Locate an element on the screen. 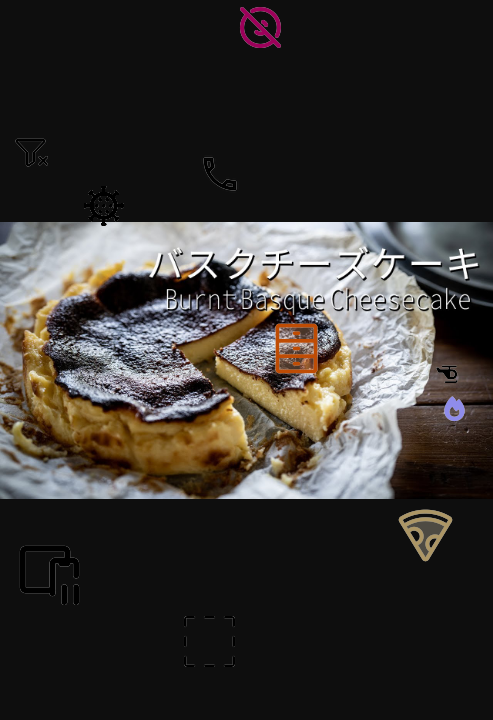 This screenshot has height=720, width=493. indicates trending or popular content is located at coordinates (454, 409).